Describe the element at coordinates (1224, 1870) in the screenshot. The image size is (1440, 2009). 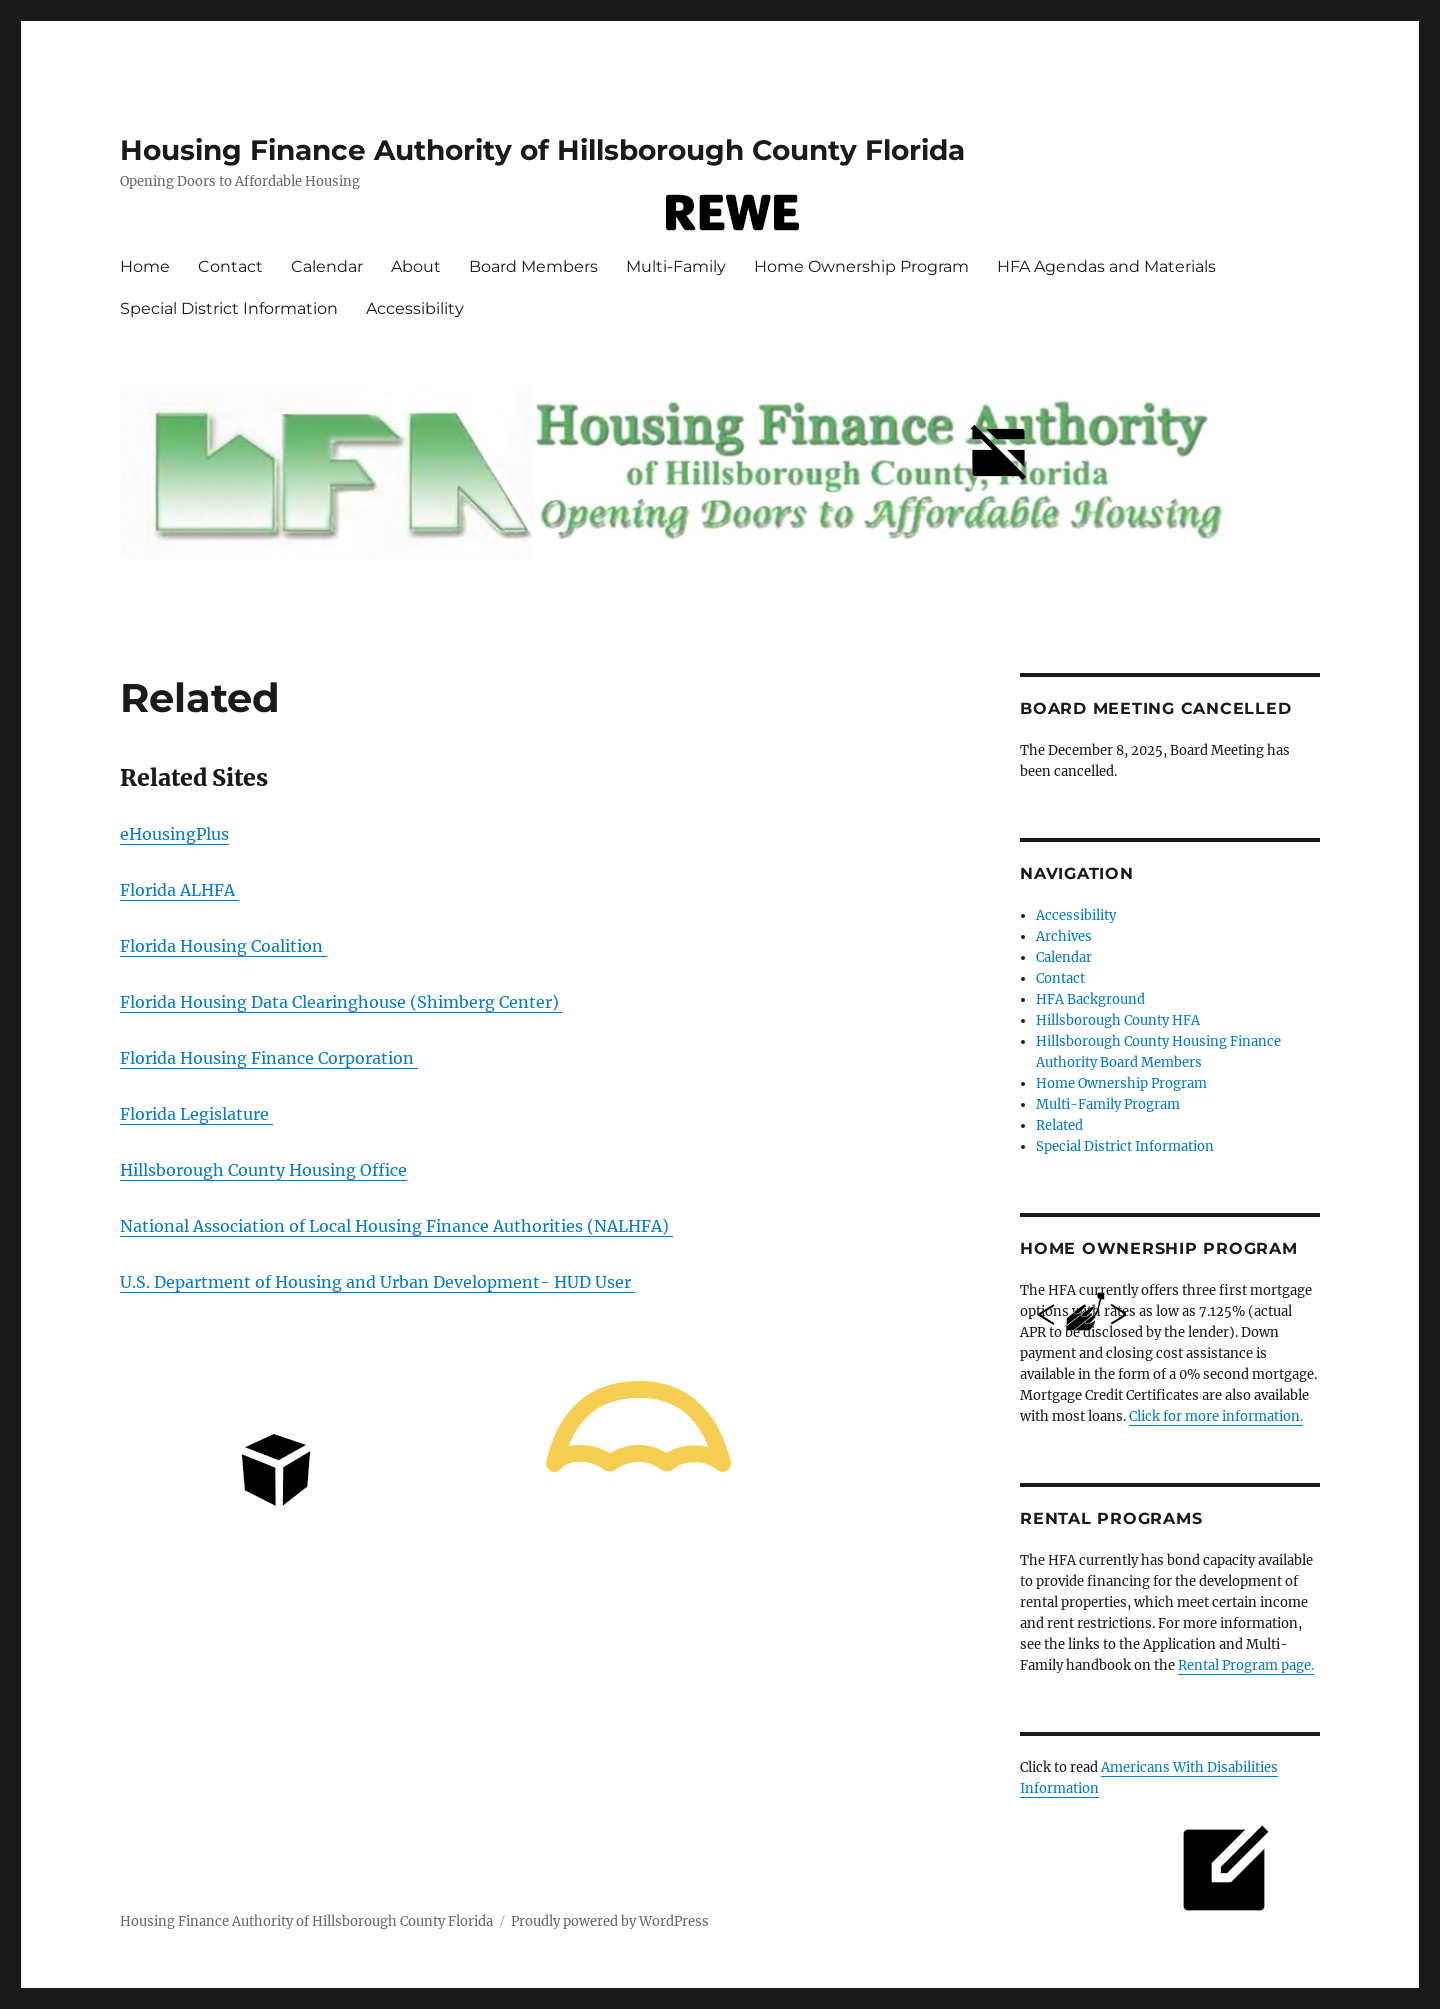
I see `edit or compose a new document` at that location.